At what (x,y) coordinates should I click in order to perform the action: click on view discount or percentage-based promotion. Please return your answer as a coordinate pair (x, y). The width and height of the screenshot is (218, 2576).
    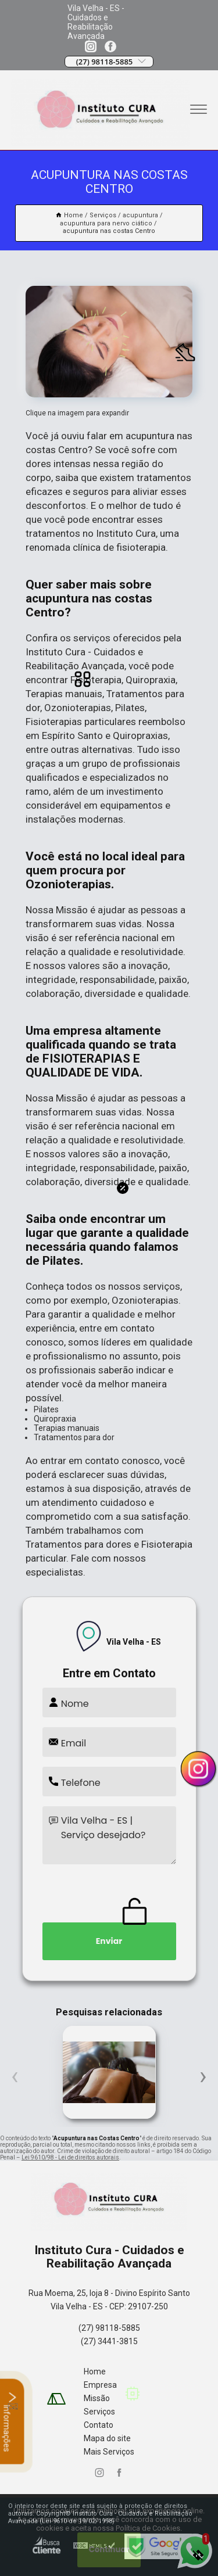
    Looking at the image, I should click on (123, 1188).